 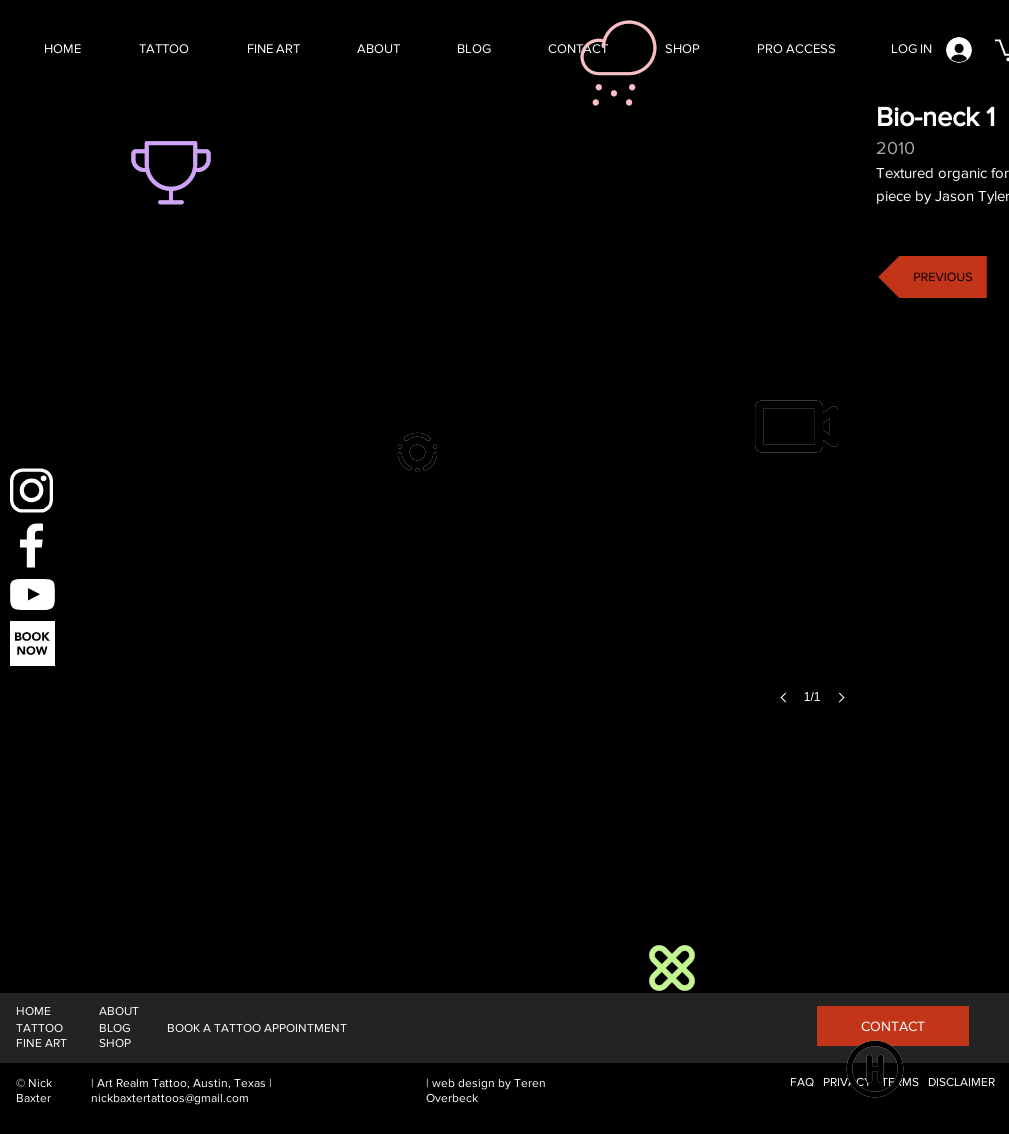 I want to click on indicates a hospital or medical facility nearby, so click(x=875, y=1069).